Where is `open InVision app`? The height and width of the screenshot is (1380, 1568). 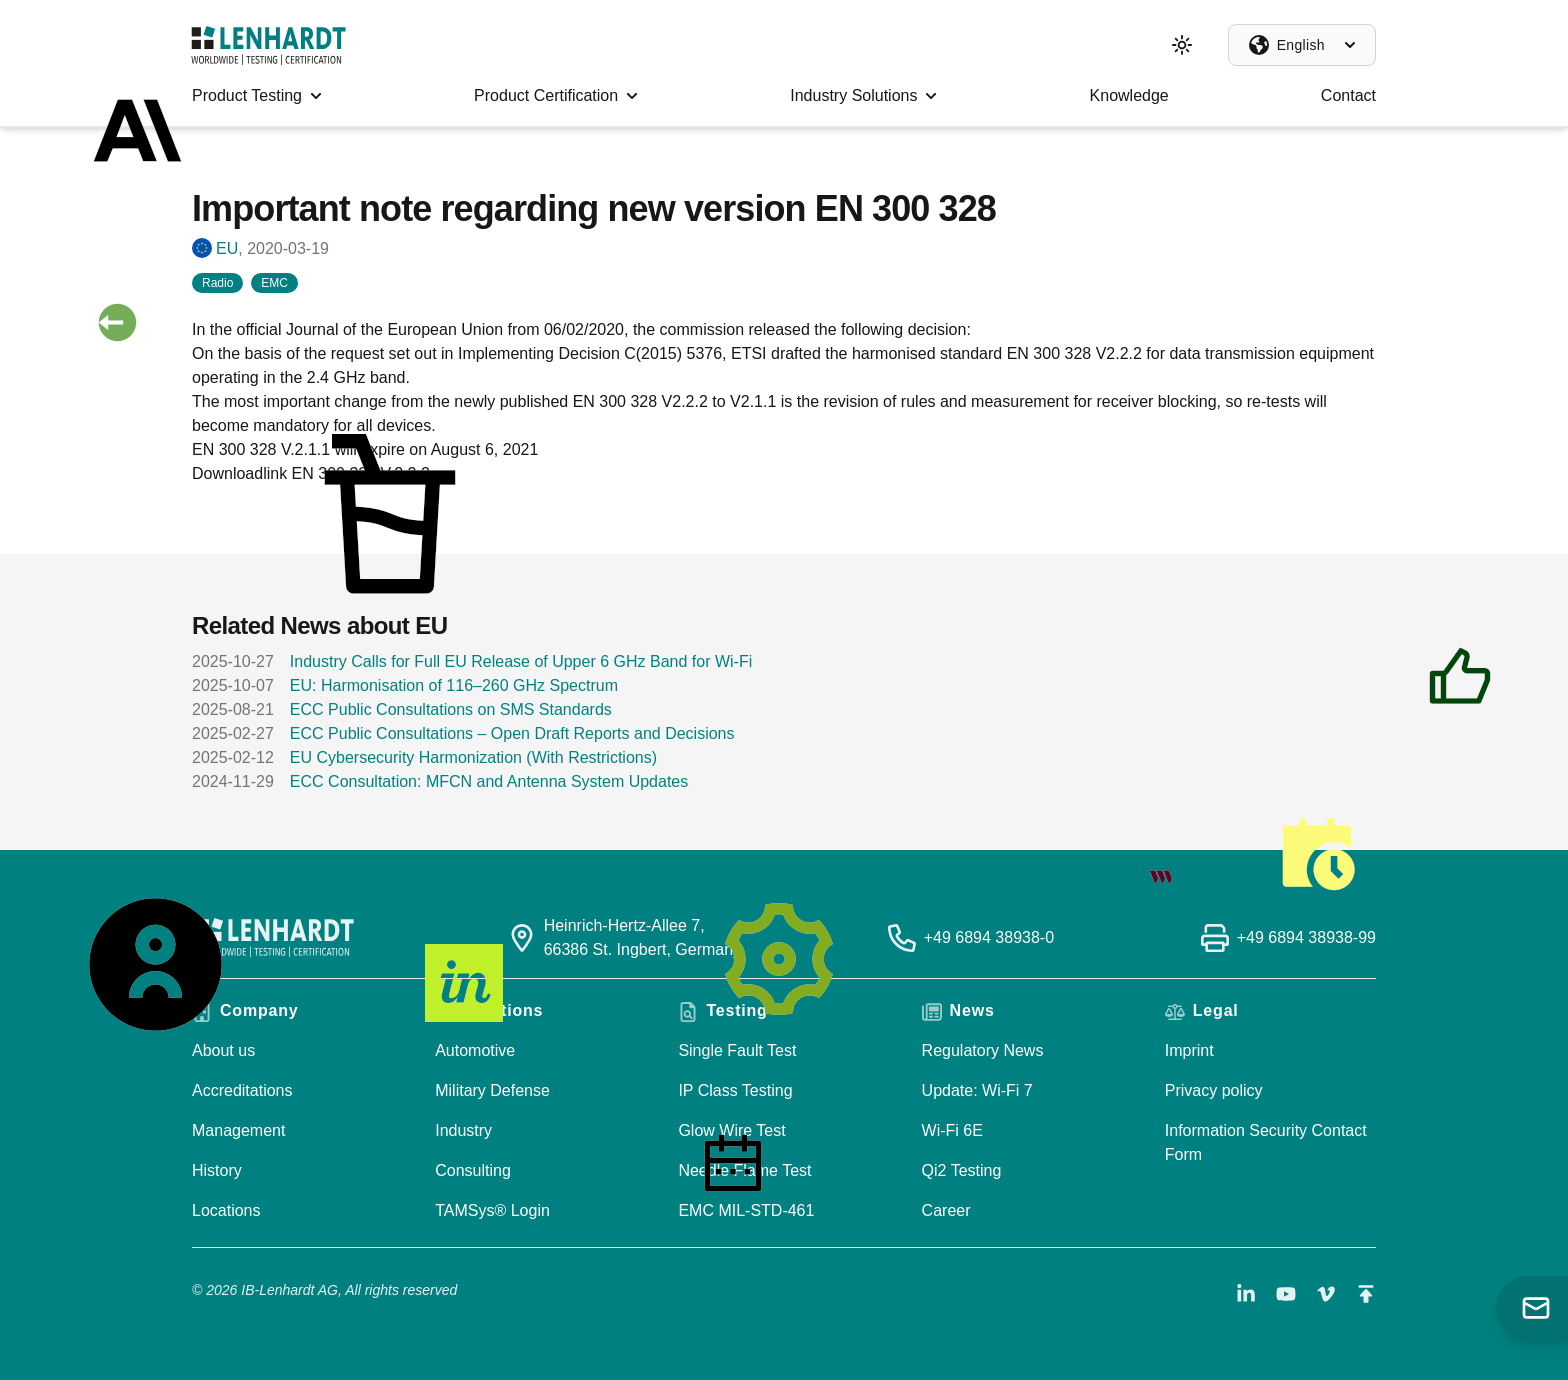 open InVision app is located at coordinates (464, 983).